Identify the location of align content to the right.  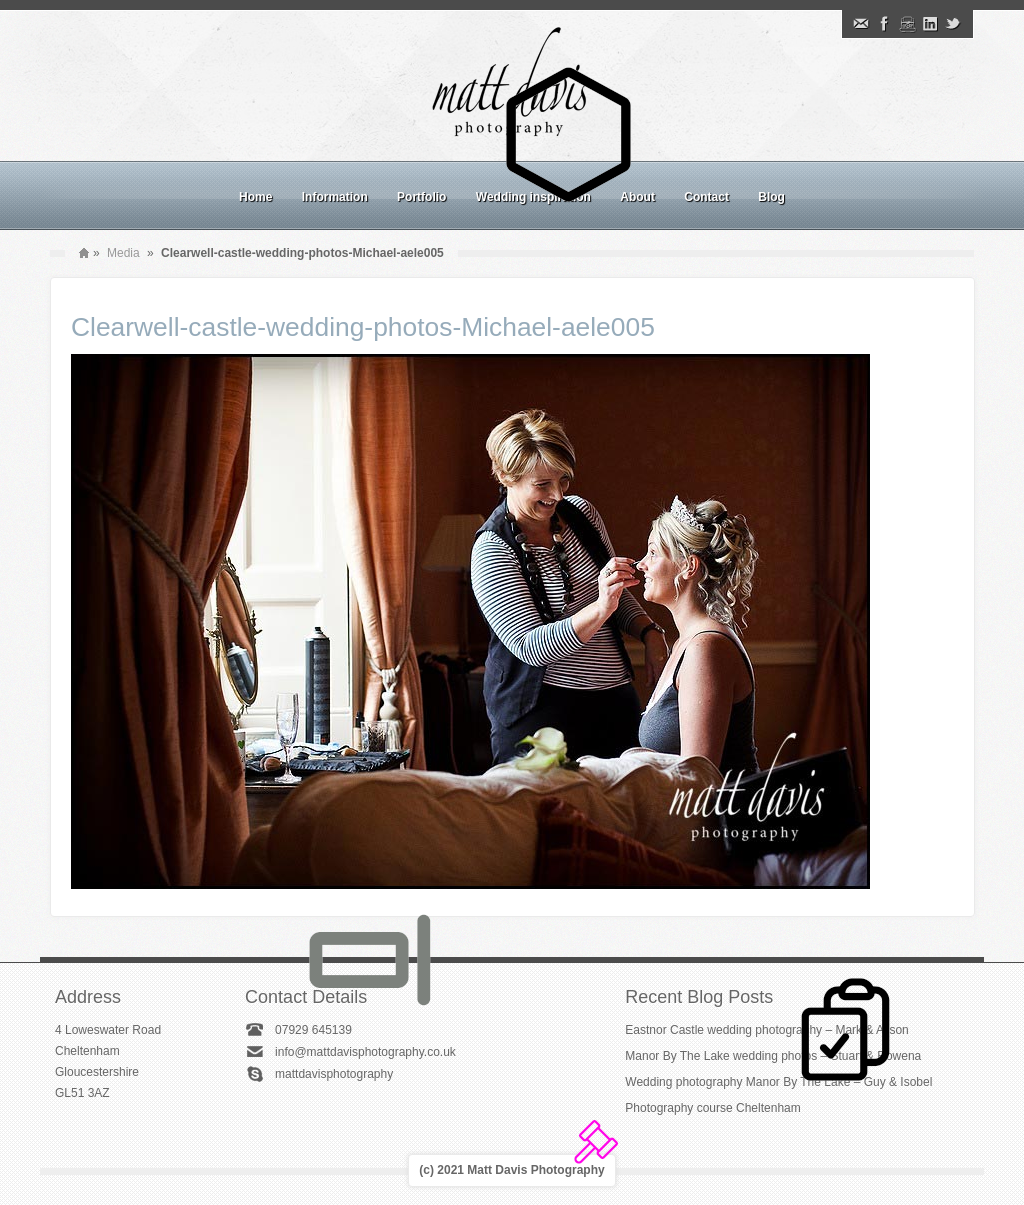
(372, 960).